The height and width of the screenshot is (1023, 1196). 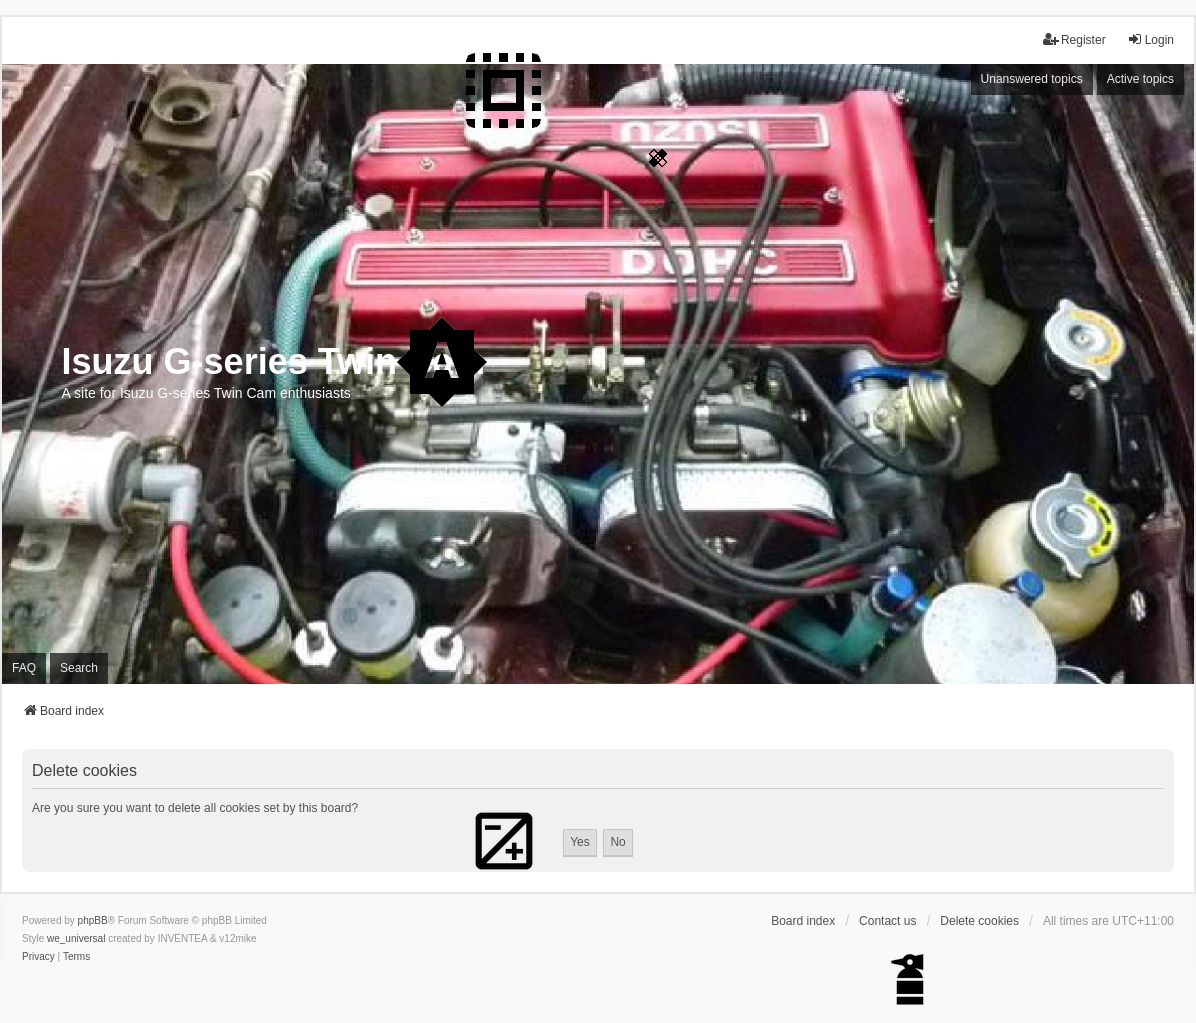 I want to click on adjust image exposure settings, so click(x=504, y=841).